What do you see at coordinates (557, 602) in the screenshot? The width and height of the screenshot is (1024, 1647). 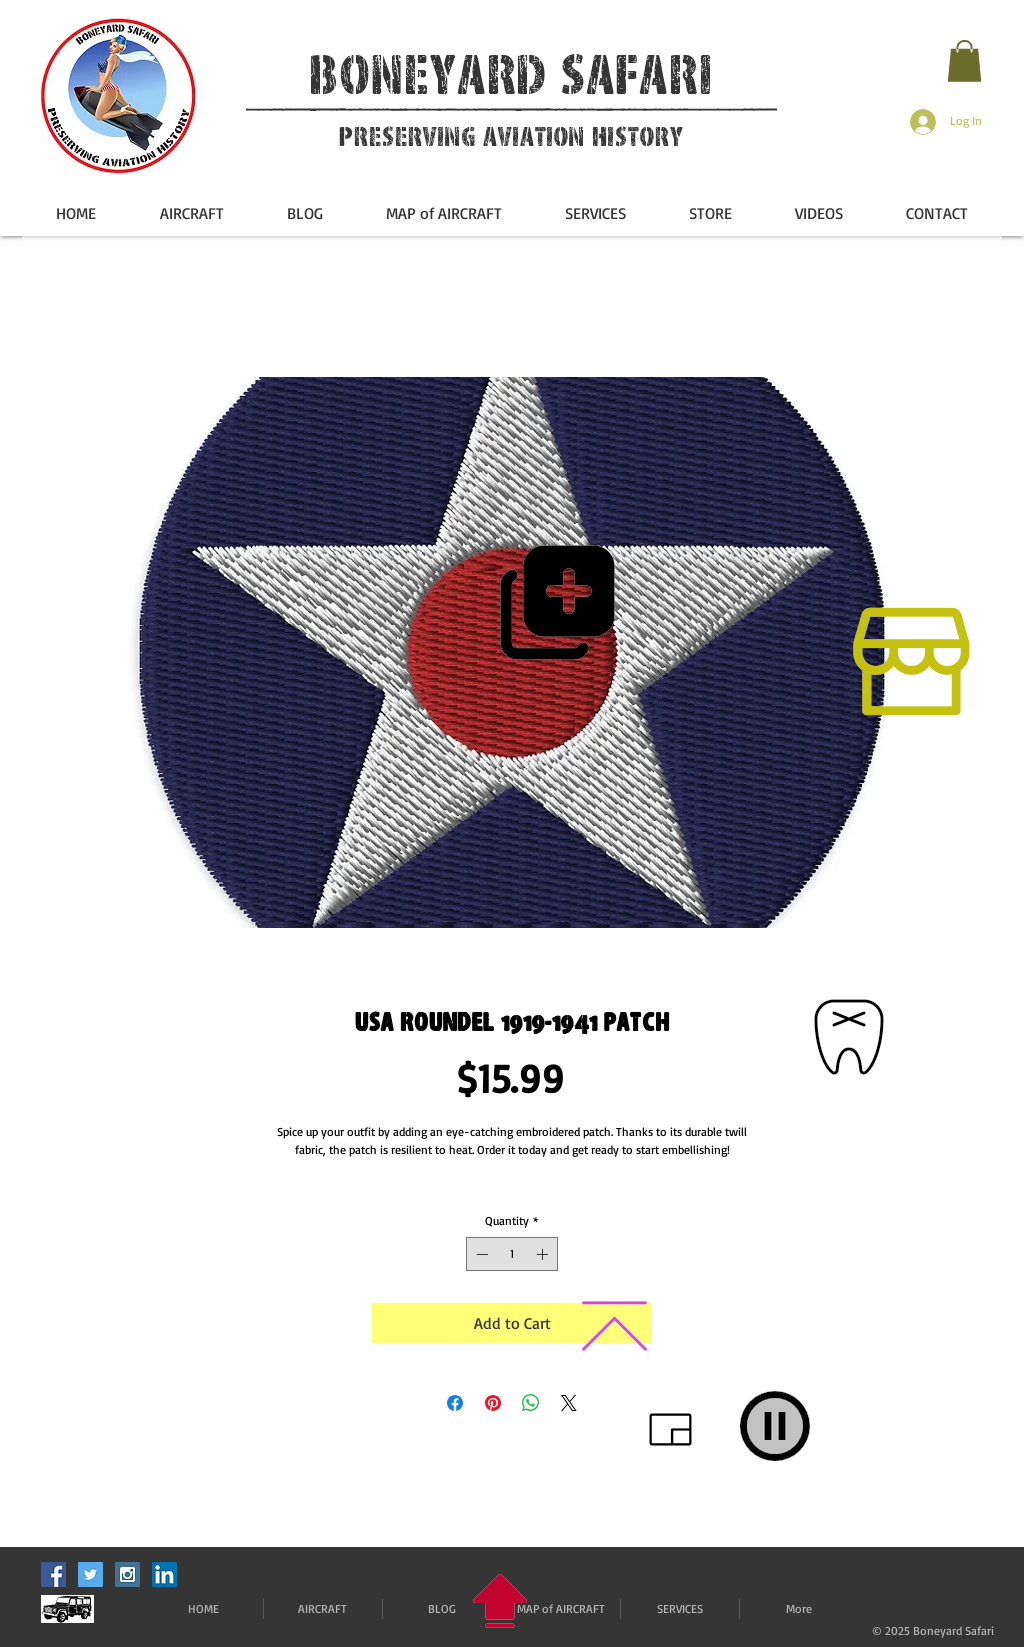 I see `add a new item to your library` at bounding box center [557, 602].